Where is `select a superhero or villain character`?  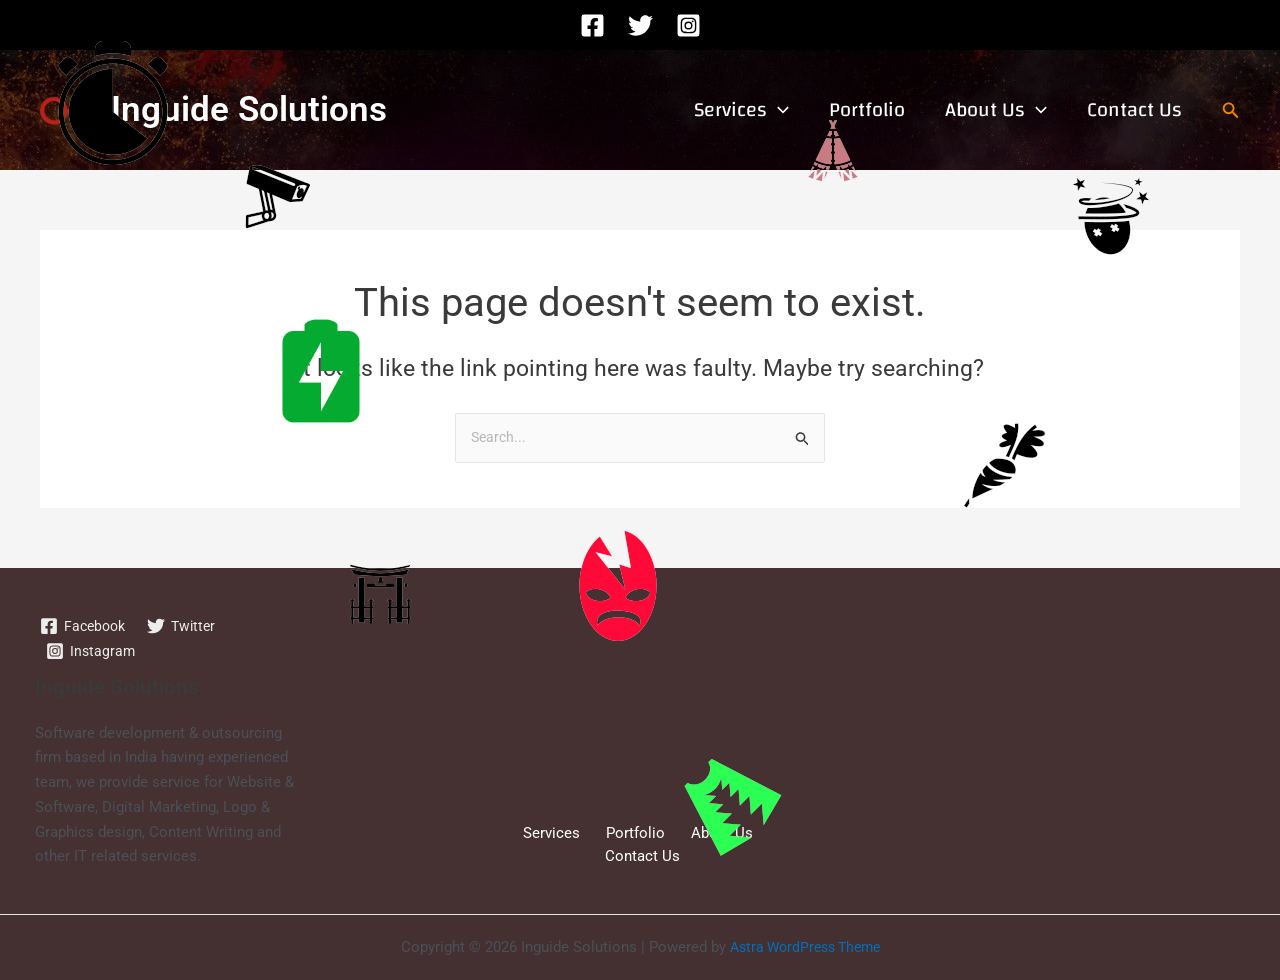 select a superhero or villain character is located at coordinates (615, 585).